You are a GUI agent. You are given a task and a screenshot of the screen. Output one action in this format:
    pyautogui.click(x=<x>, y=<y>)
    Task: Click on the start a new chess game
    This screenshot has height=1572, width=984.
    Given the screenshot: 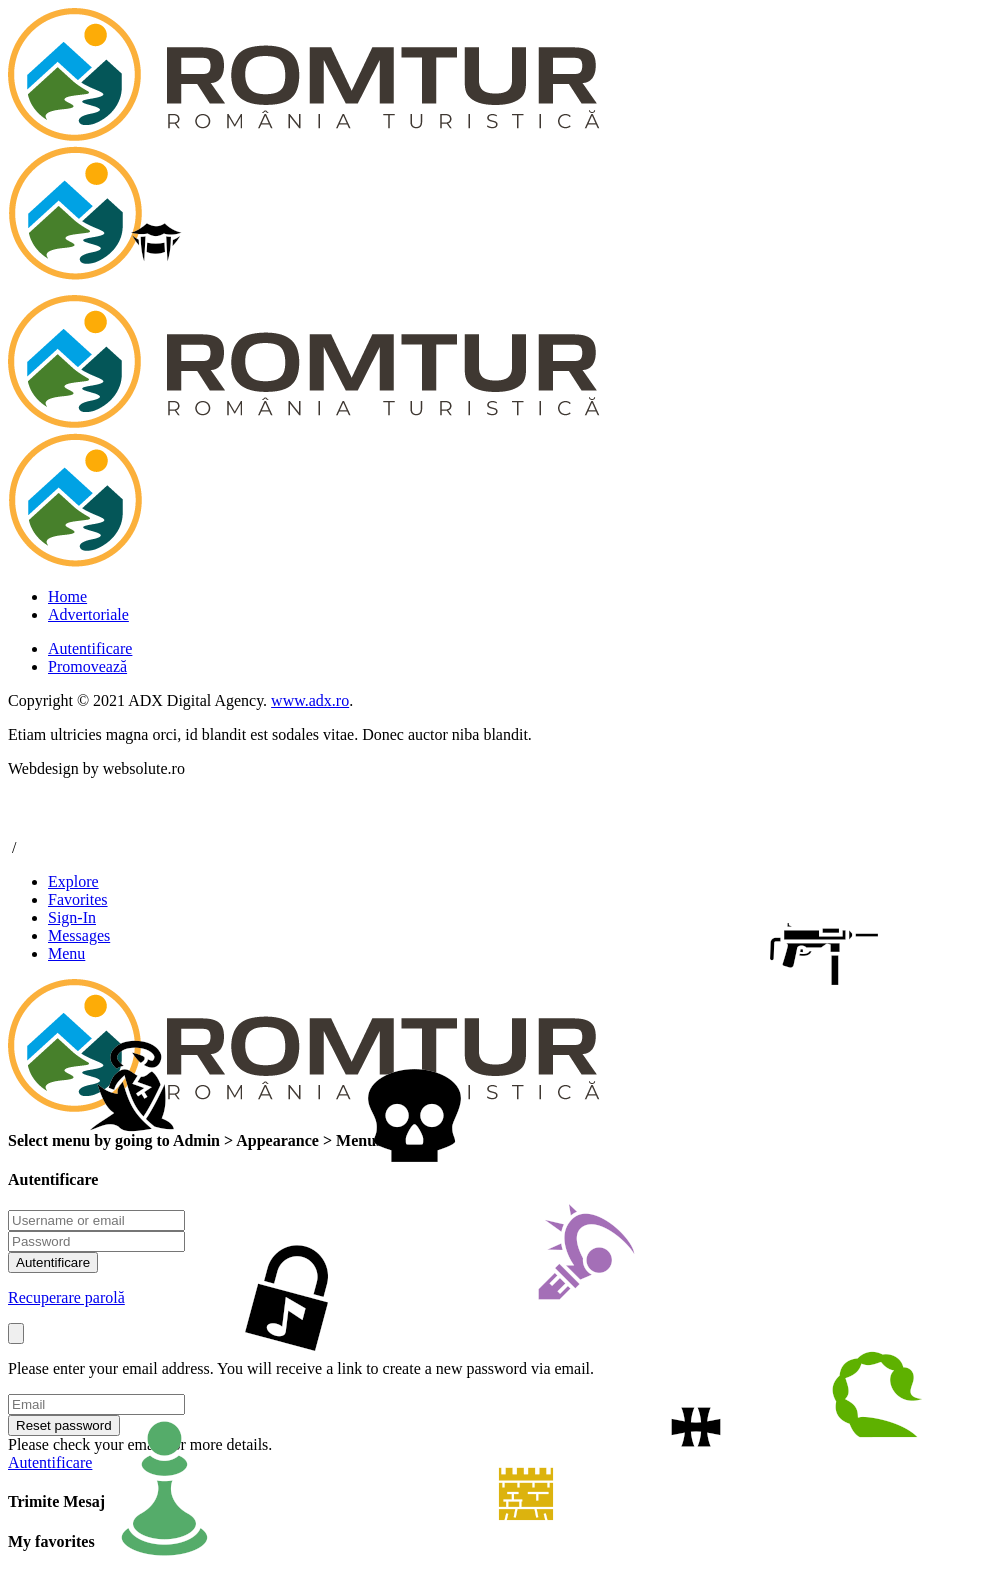 What is the action you would take?
    pyautogui.click(x=164, y=1488)
    